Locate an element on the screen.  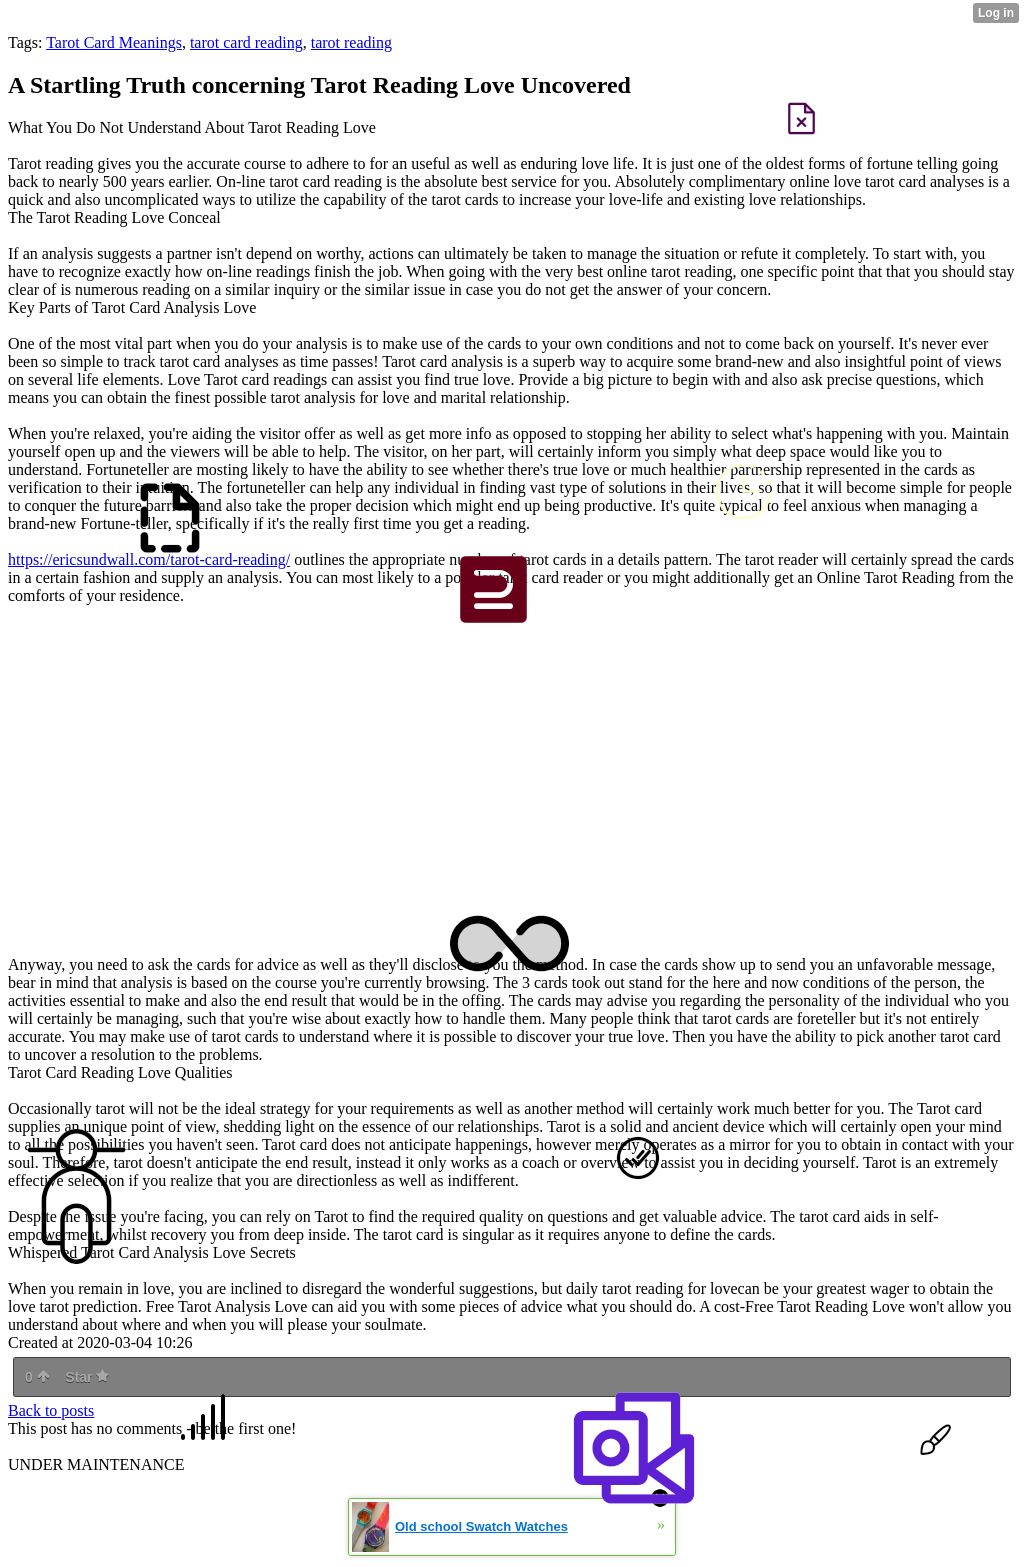
a draft or unsaved document is located at coordinates (170, 518).